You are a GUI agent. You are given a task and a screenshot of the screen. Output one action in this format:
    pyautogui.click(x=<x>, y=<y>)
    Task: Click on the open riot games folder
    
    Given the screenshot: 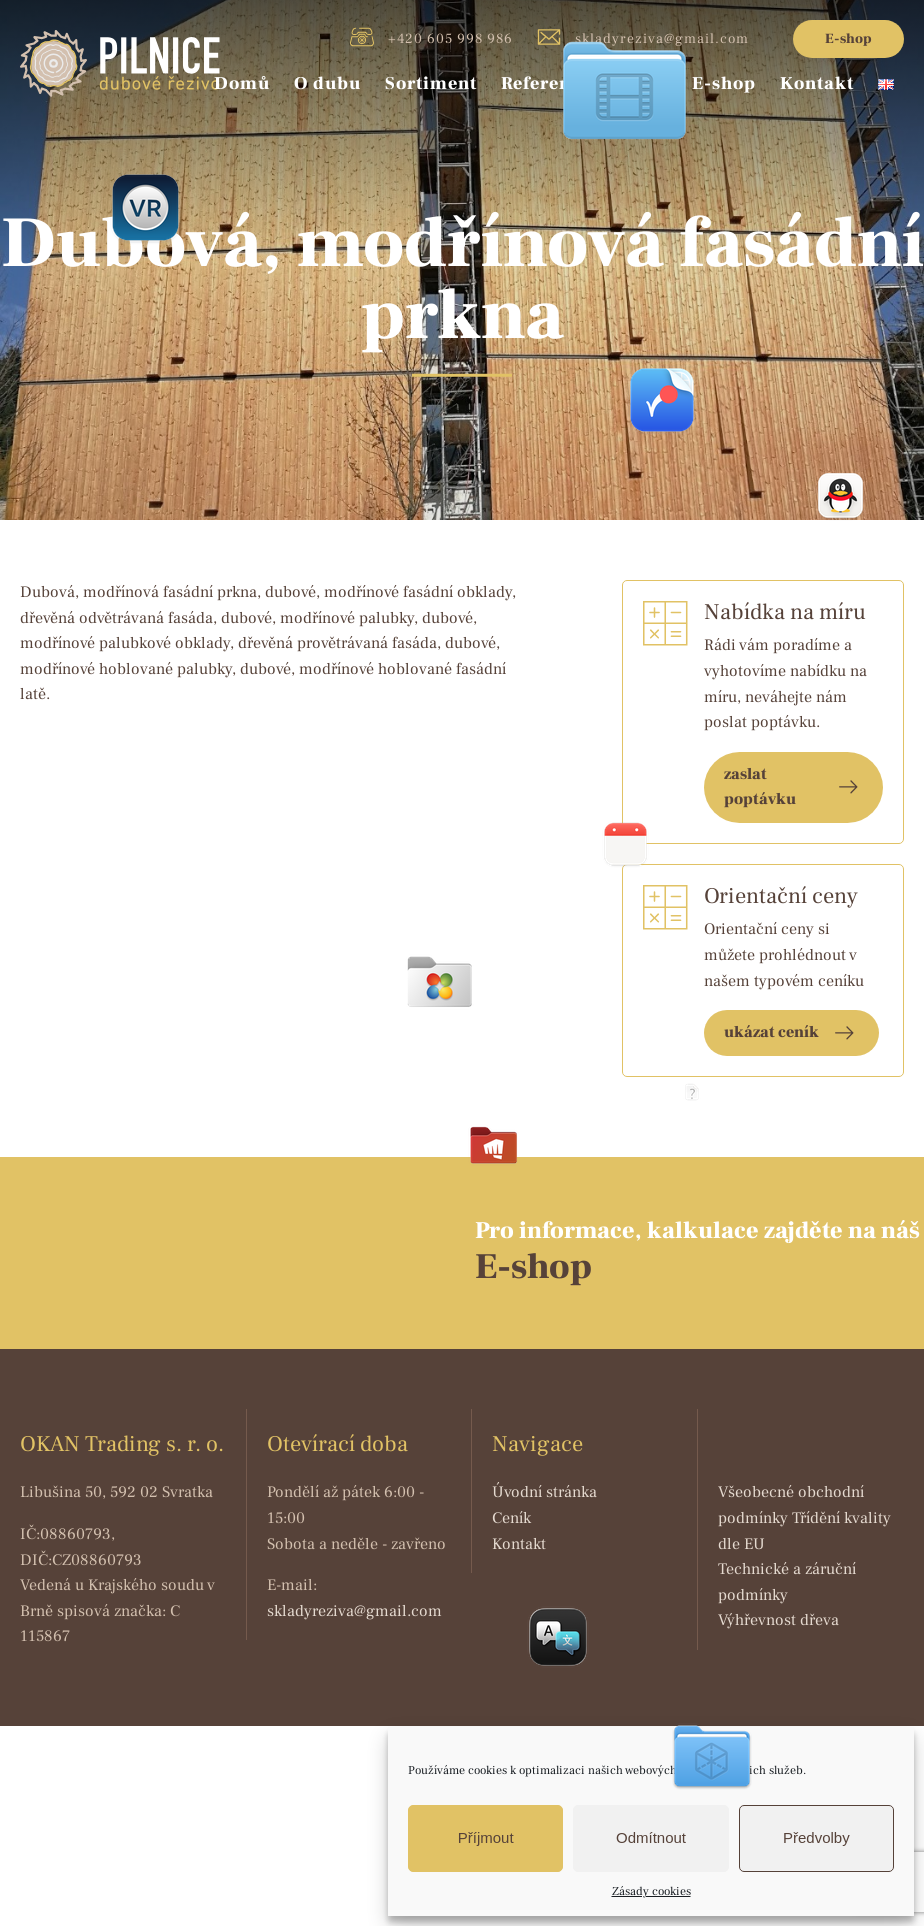 What is the action you would take?
    pyautogui.click(x=493, y=1146)
    